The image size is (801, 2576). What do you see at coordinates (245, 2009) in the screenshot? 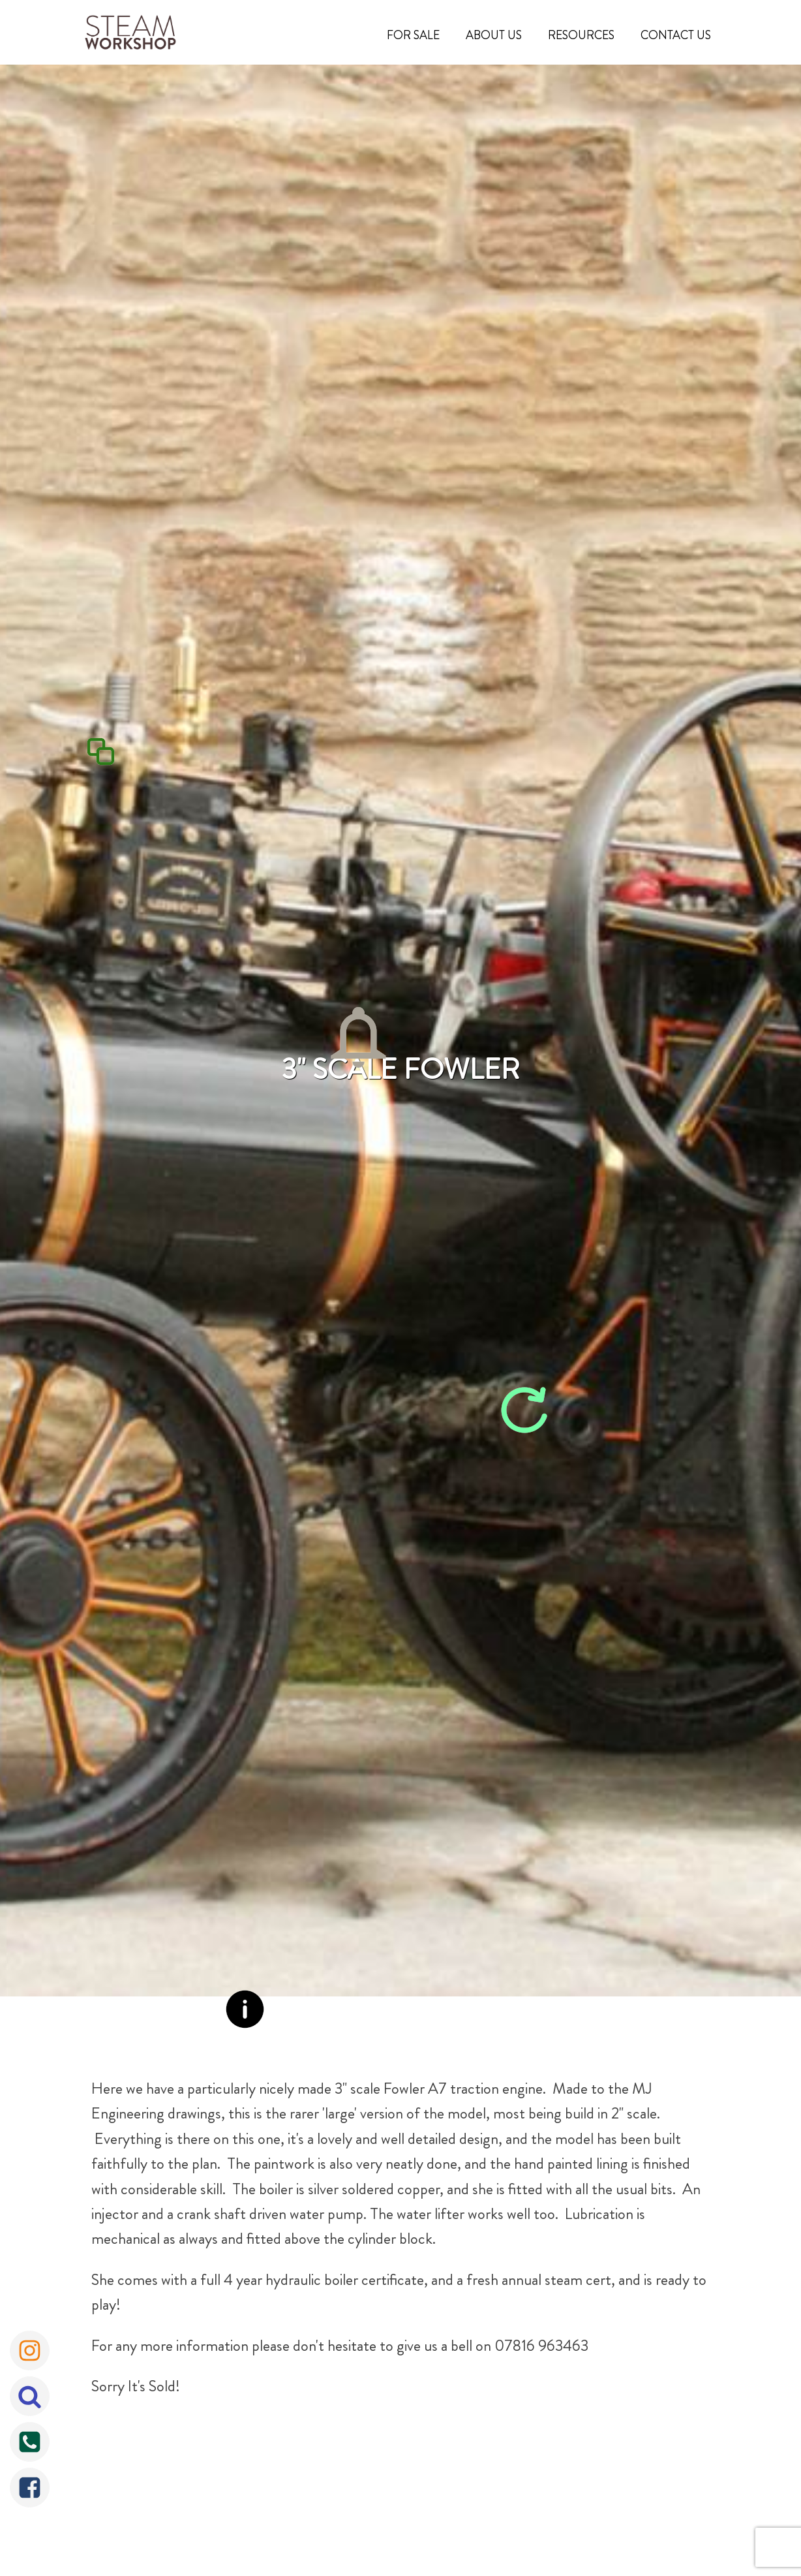
I see `view more information or details` at bounding box center [245, 2009].